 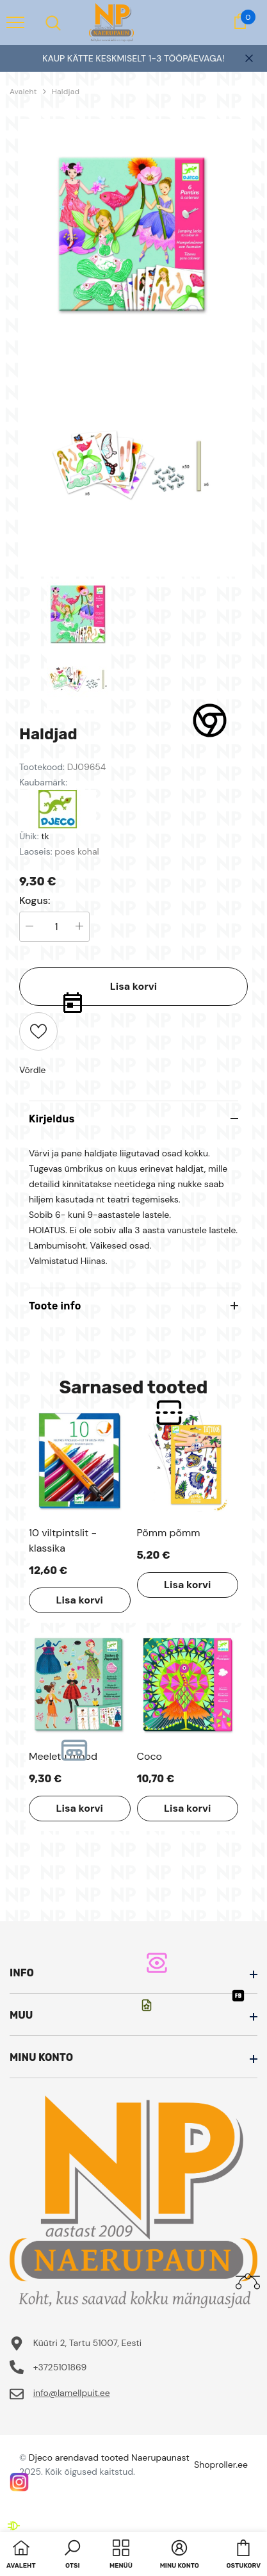 What do you see at coordinates (248, 2281) in the screenshot?
I see `edit vector path or bezier curve` at bounding box center [248, 2281].